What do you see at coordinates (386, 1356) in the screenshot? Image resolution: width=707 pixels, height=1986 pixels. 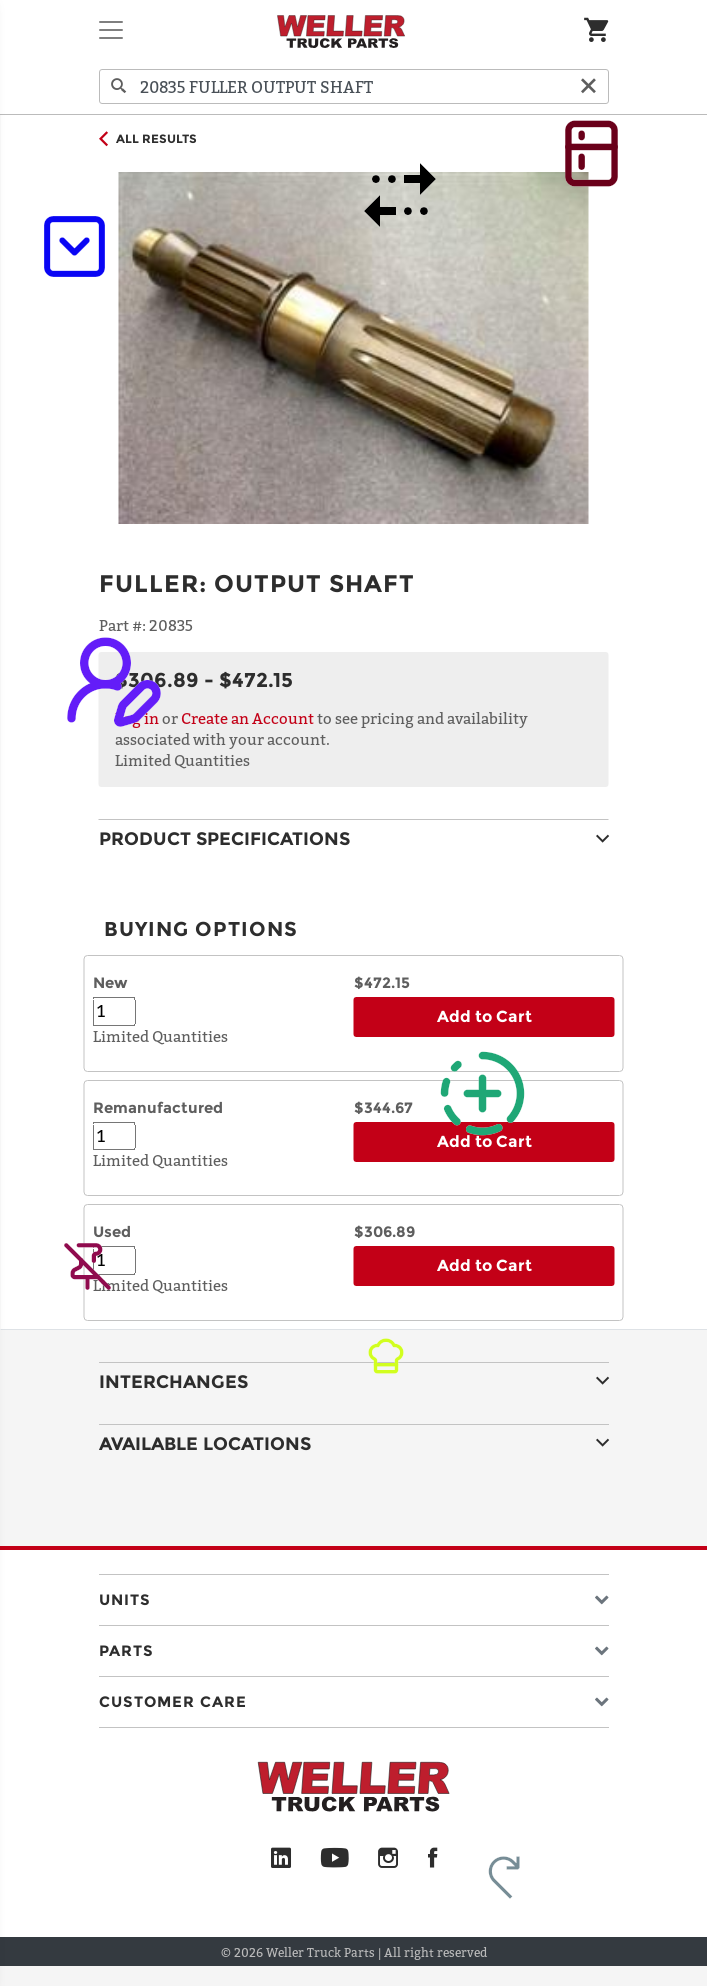 I see `browse recipes or cooking content` at bounding box center [386, 1356].